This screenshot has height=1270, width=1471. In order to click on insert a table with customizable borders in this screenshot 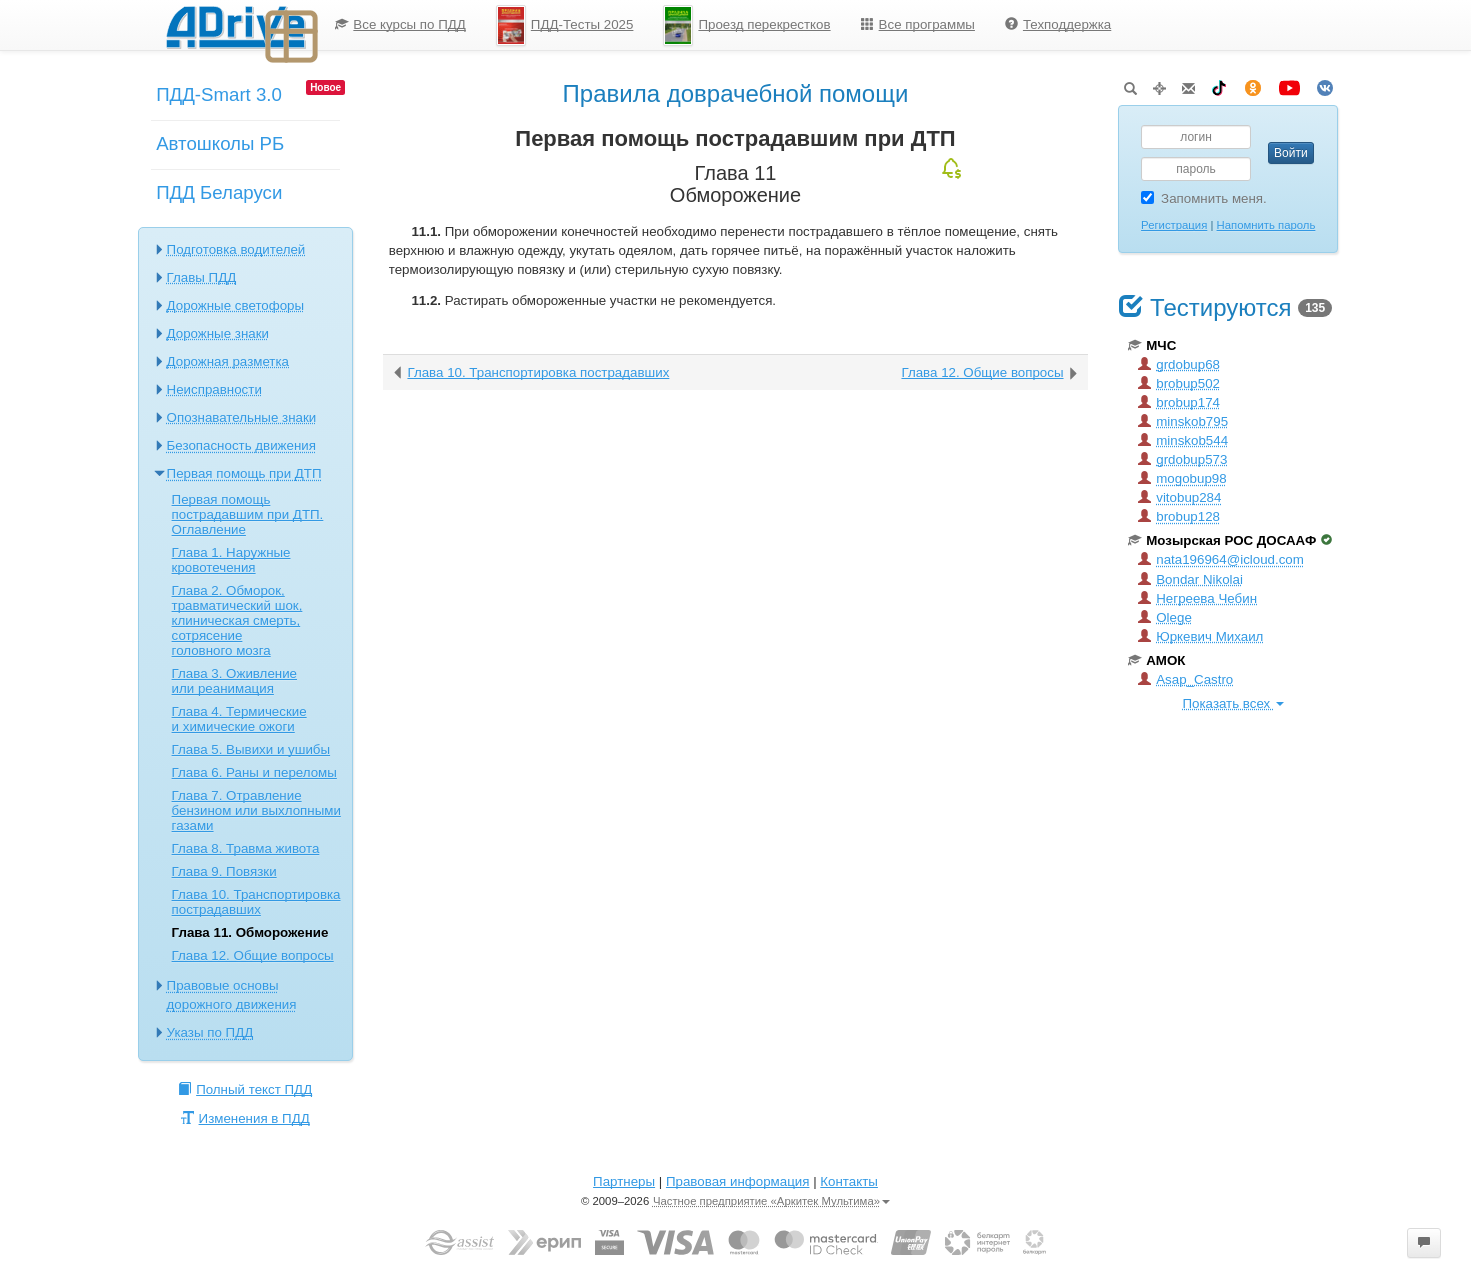, I will do `click(291, 36)`.